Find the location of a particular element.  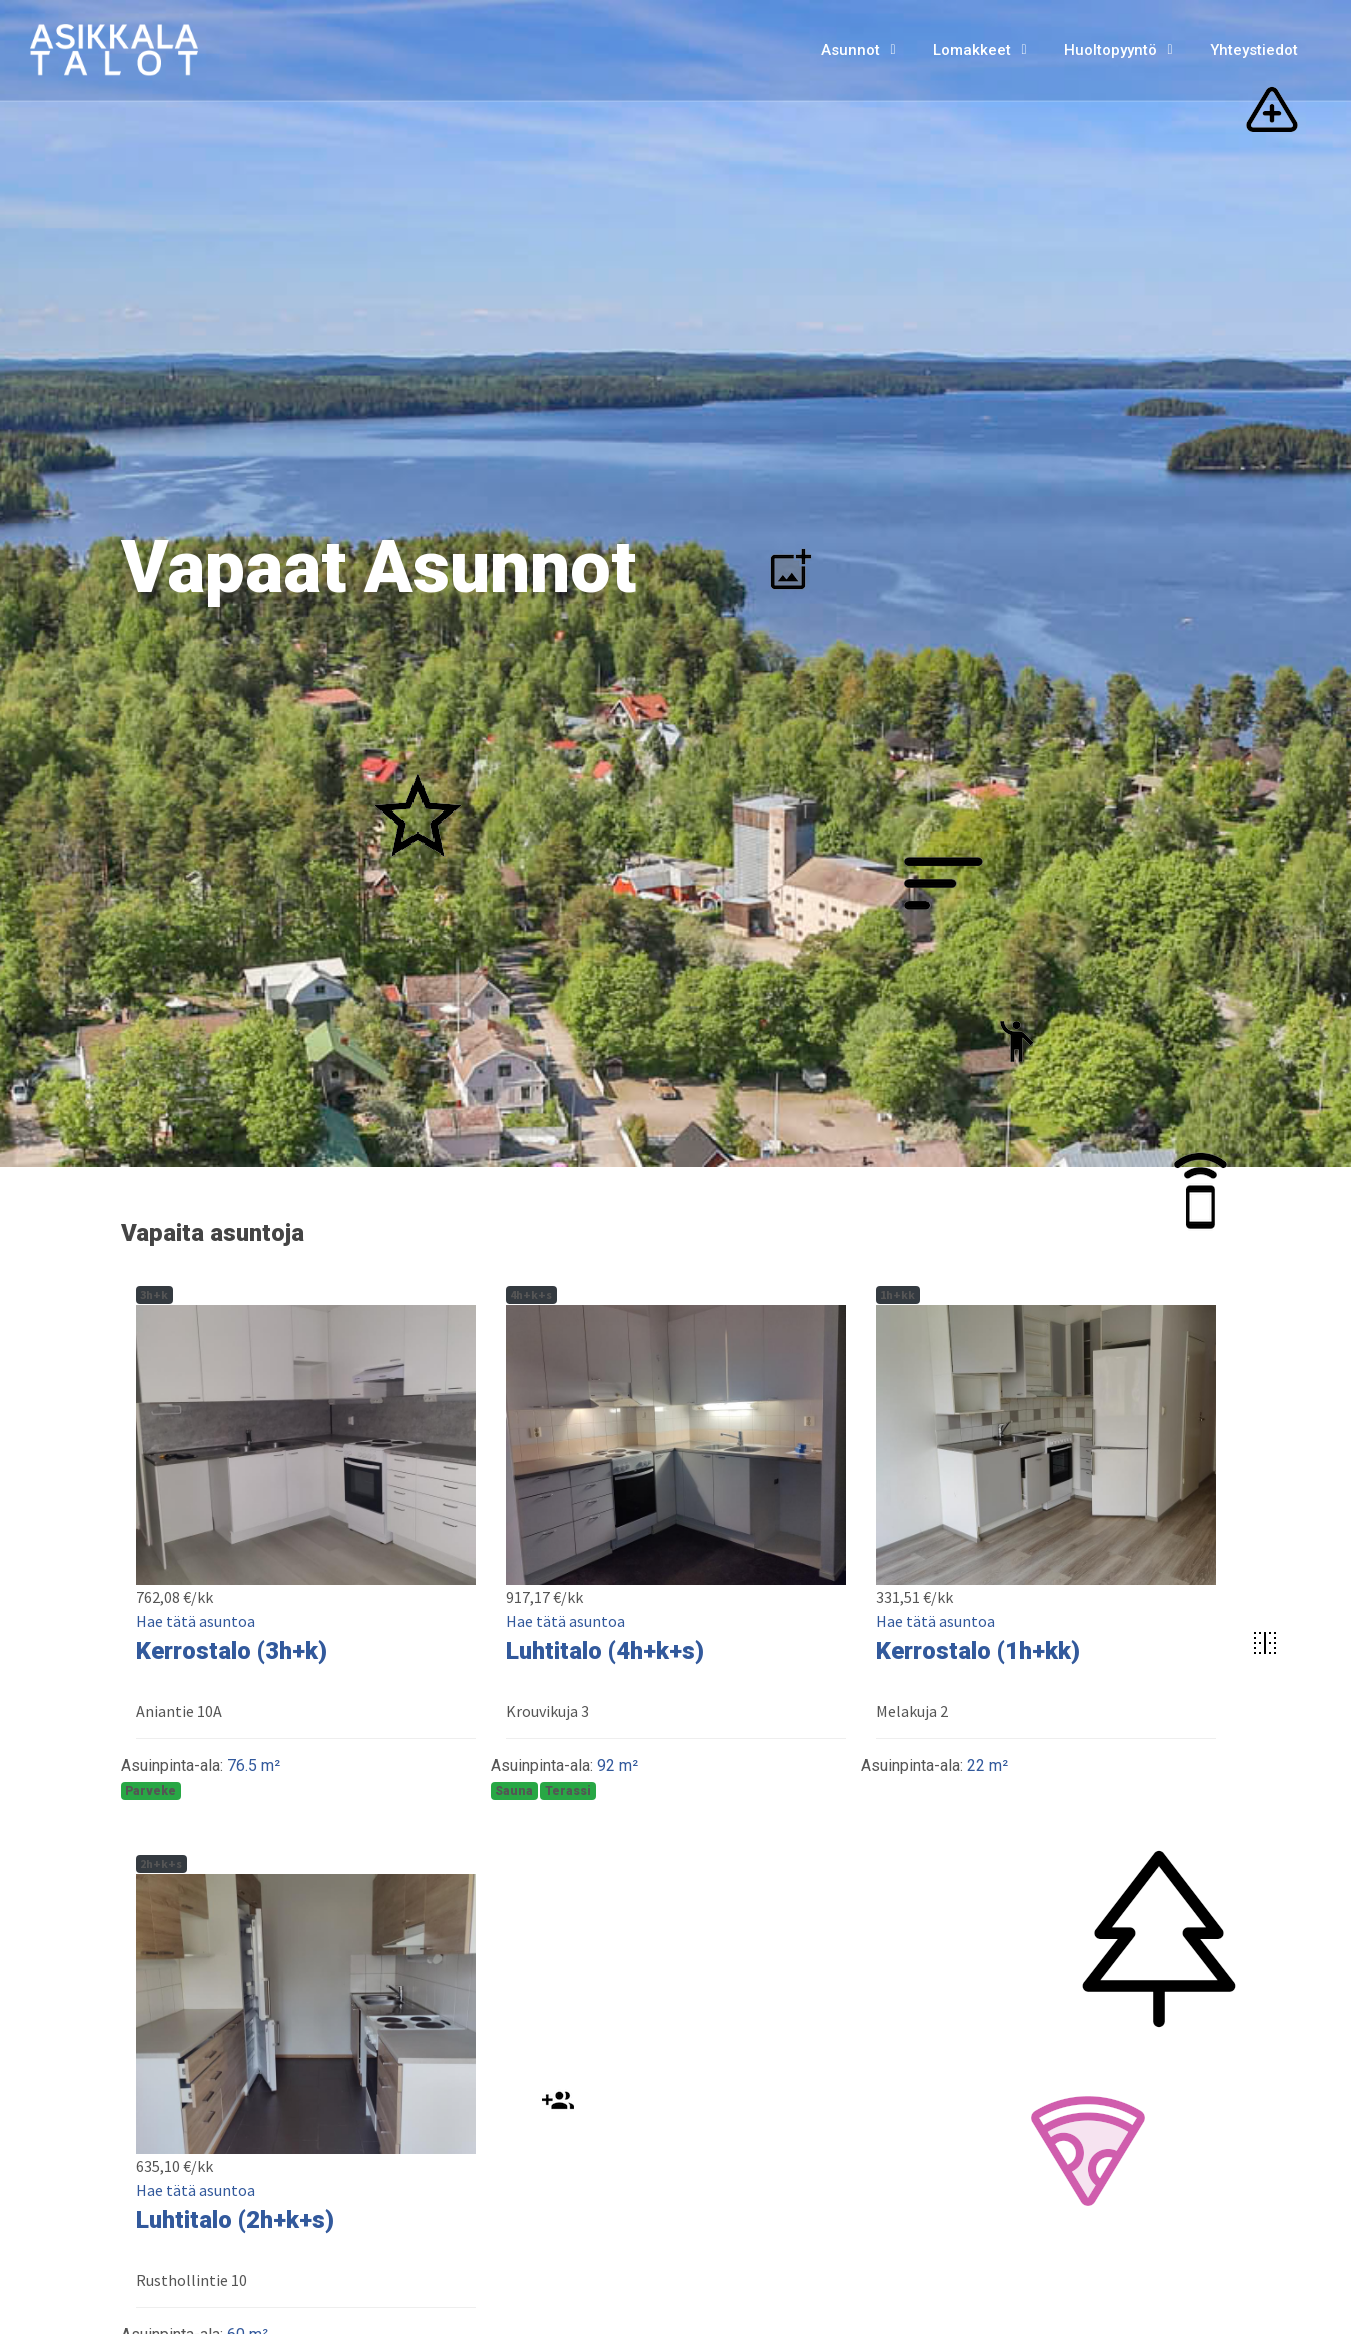

enable speakerphone during a call is located at coordinates (1200, 1192).